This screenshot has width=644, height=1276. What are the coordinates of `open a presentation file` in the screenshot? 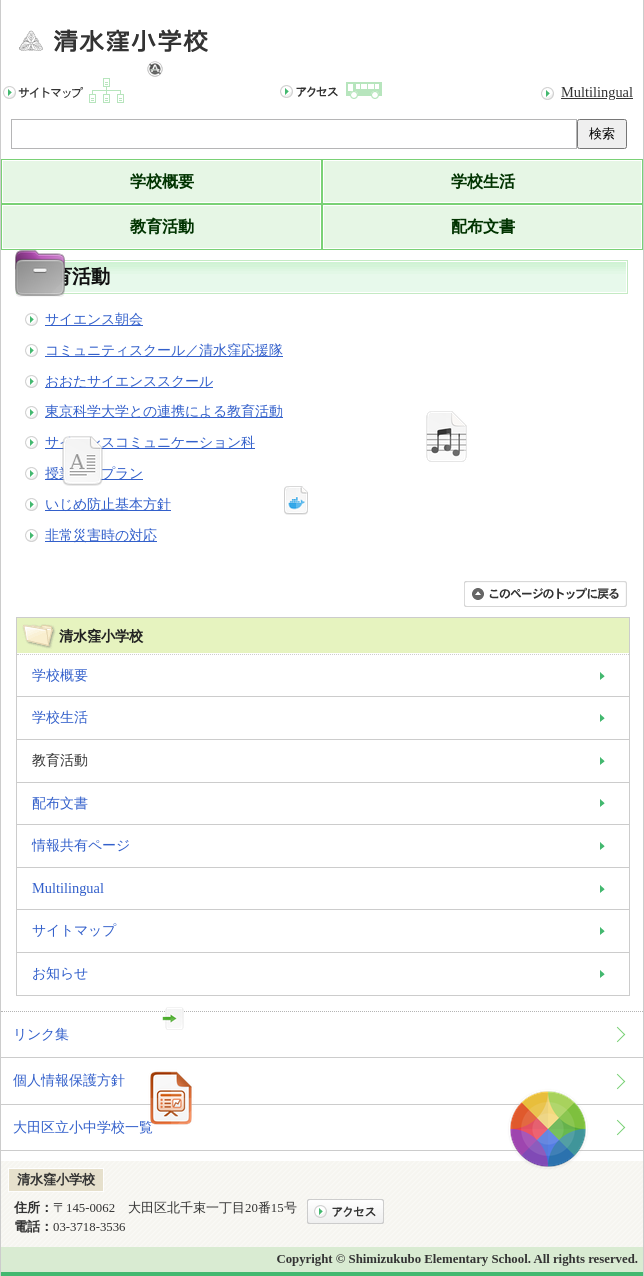 It's located at (171, 1098).